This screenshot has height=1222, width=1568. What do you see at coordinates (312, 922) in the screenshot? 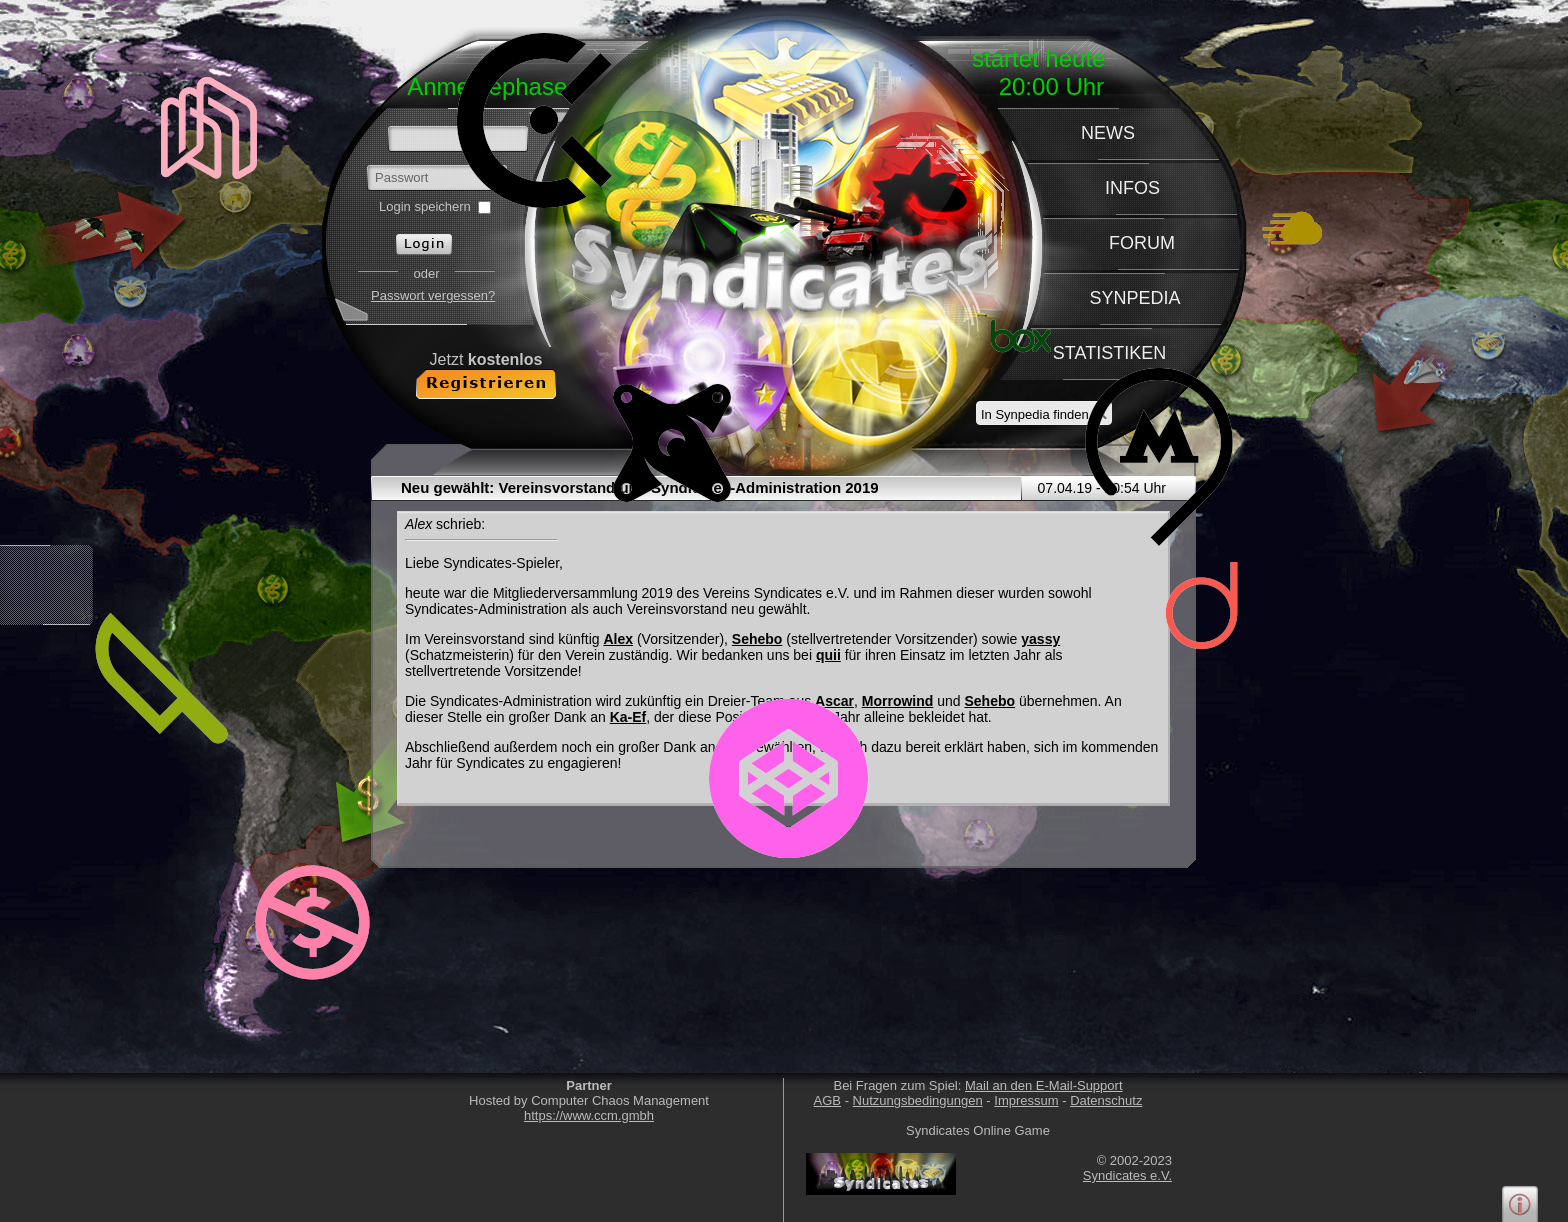
I see `indicates non-commercial license restrictions` at bounding box center [312, 922].